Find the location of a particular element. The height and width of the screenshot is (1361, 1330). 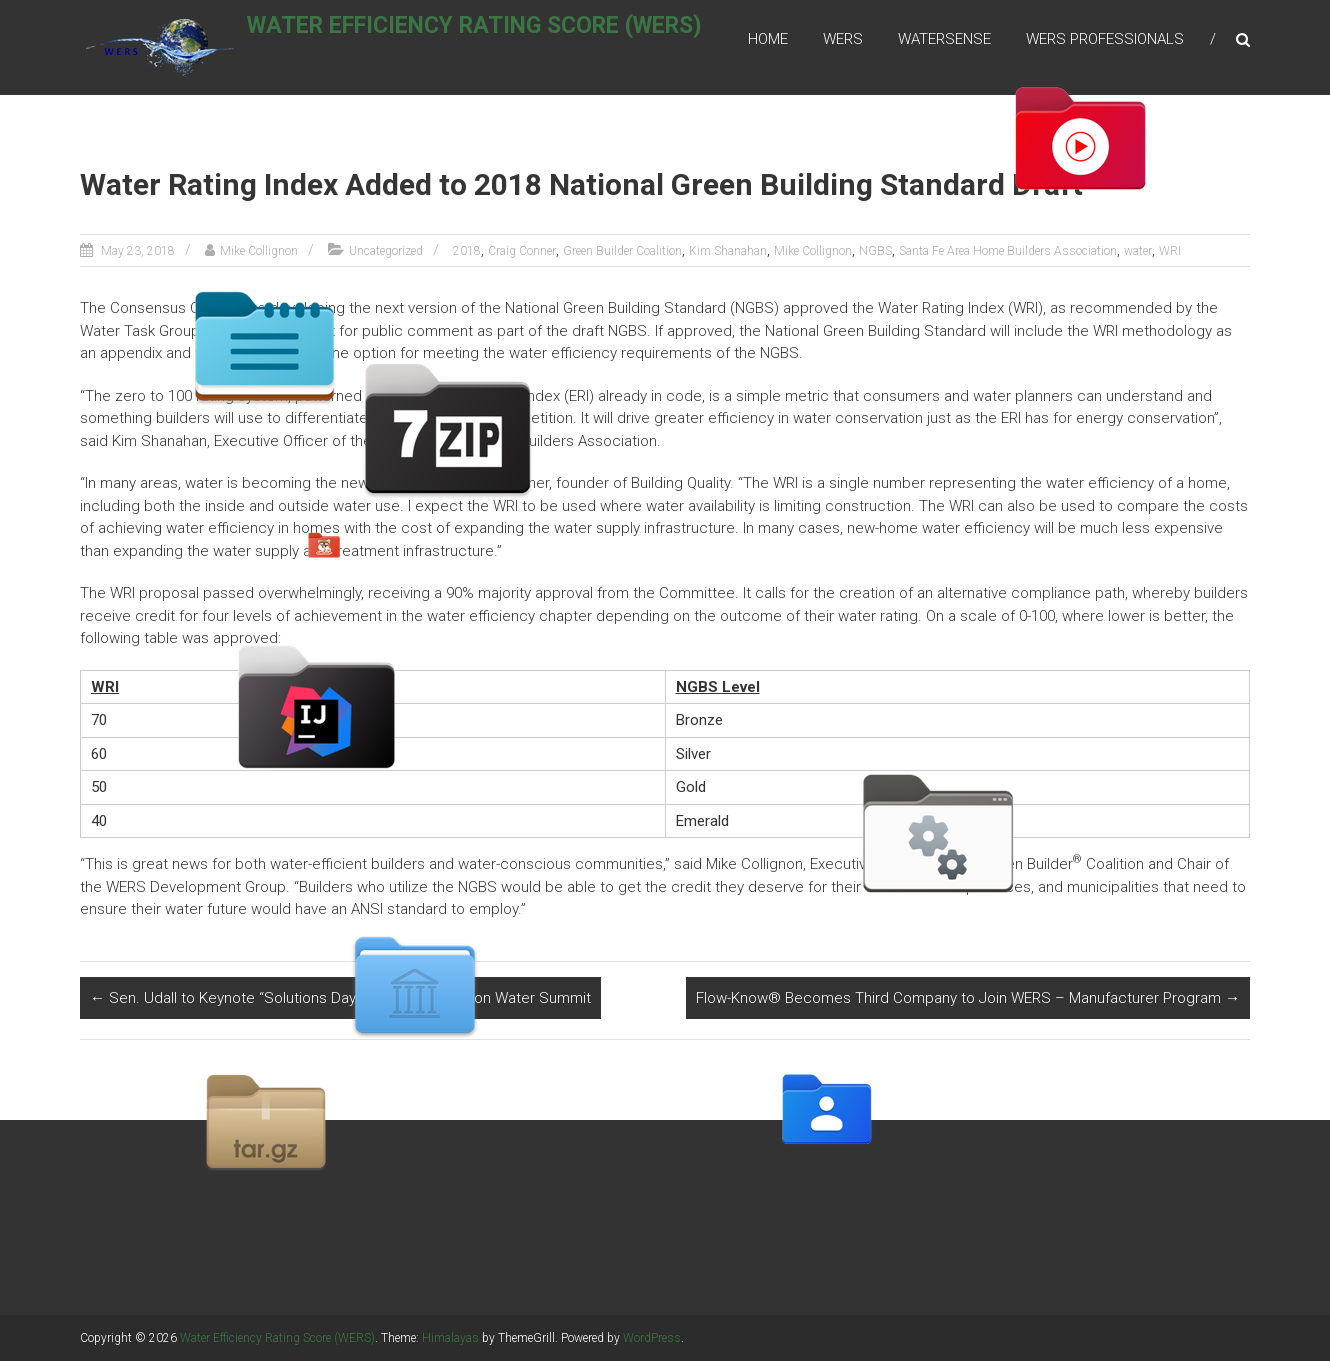

folder containing Ember.js project files is located at coordinates (324, 546).